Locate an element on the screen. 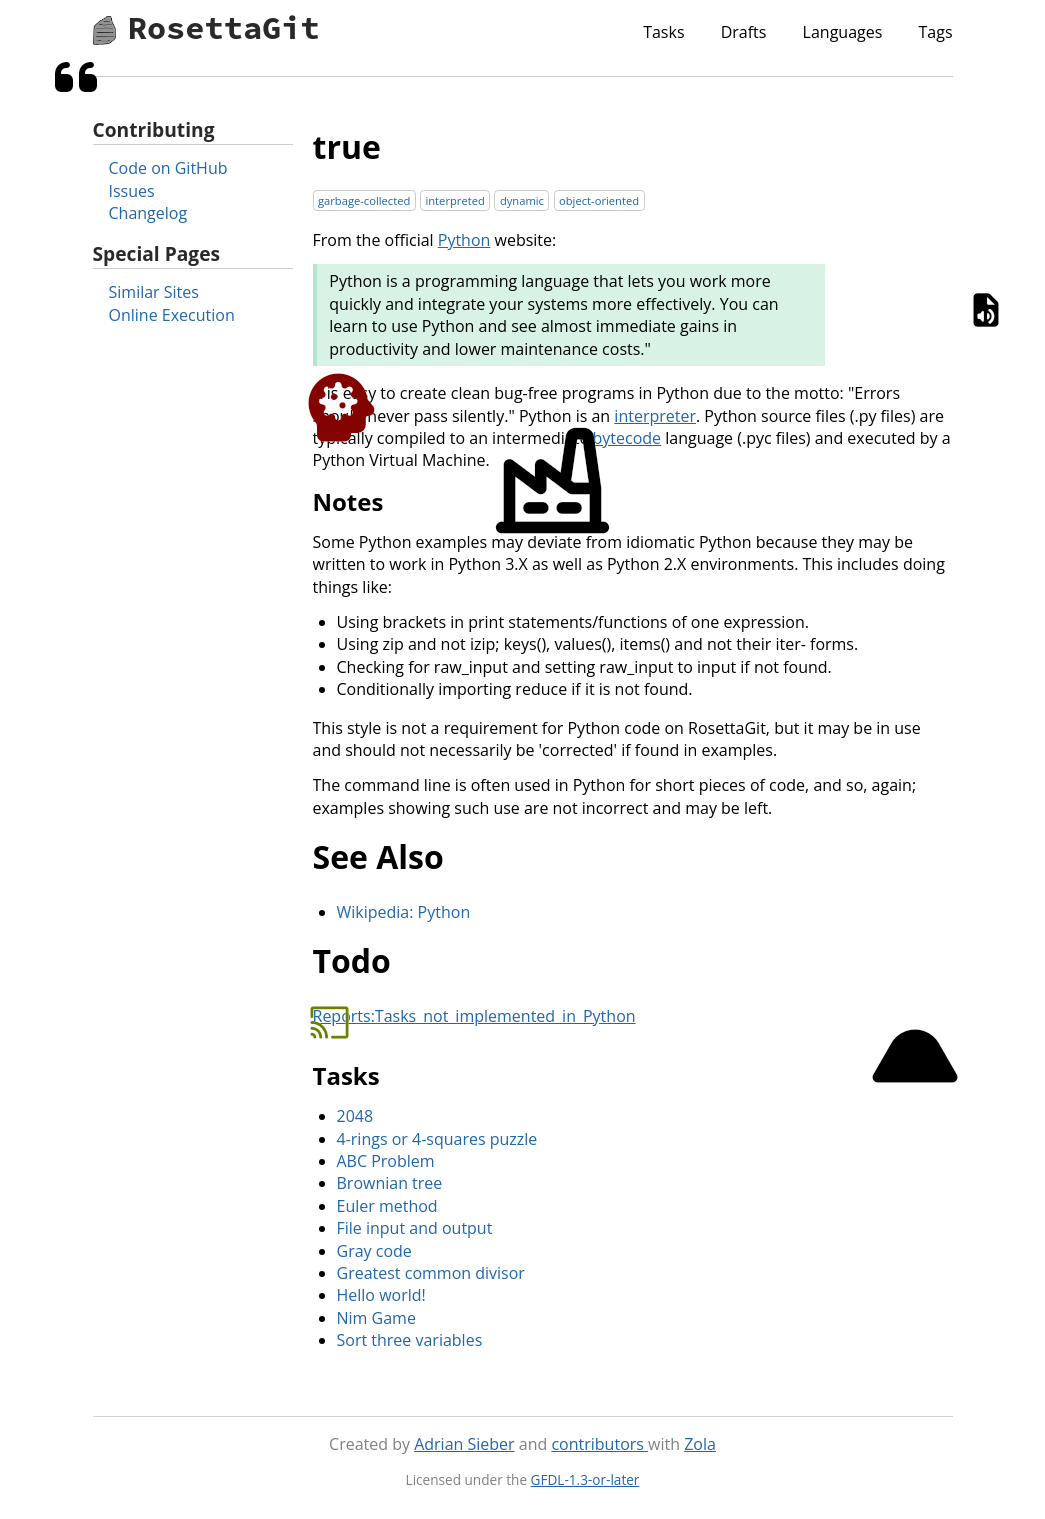 This screenshot has height=1519, width=1045. insert a block quote is located at coordinates (76, 77).